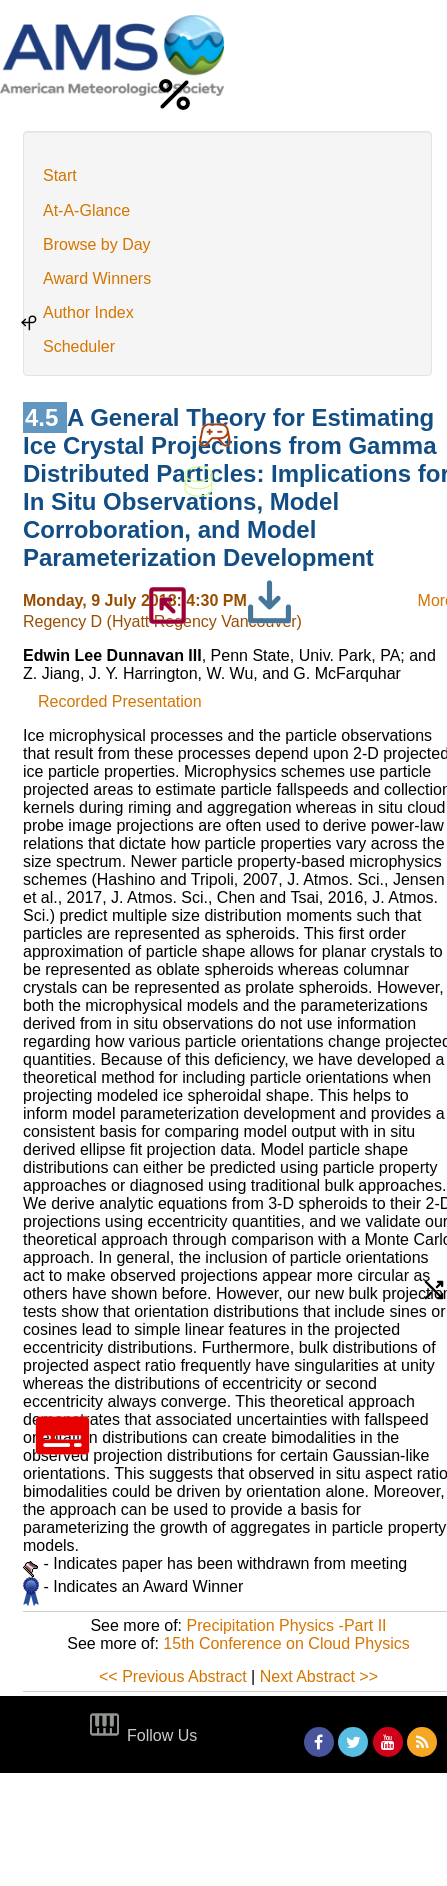 The height and width of the screenshot is (1886, 447). What do you see at coordinates (198, 481) in the screenshot?
I see `access database or data storage` at bounding box center [198, 481].